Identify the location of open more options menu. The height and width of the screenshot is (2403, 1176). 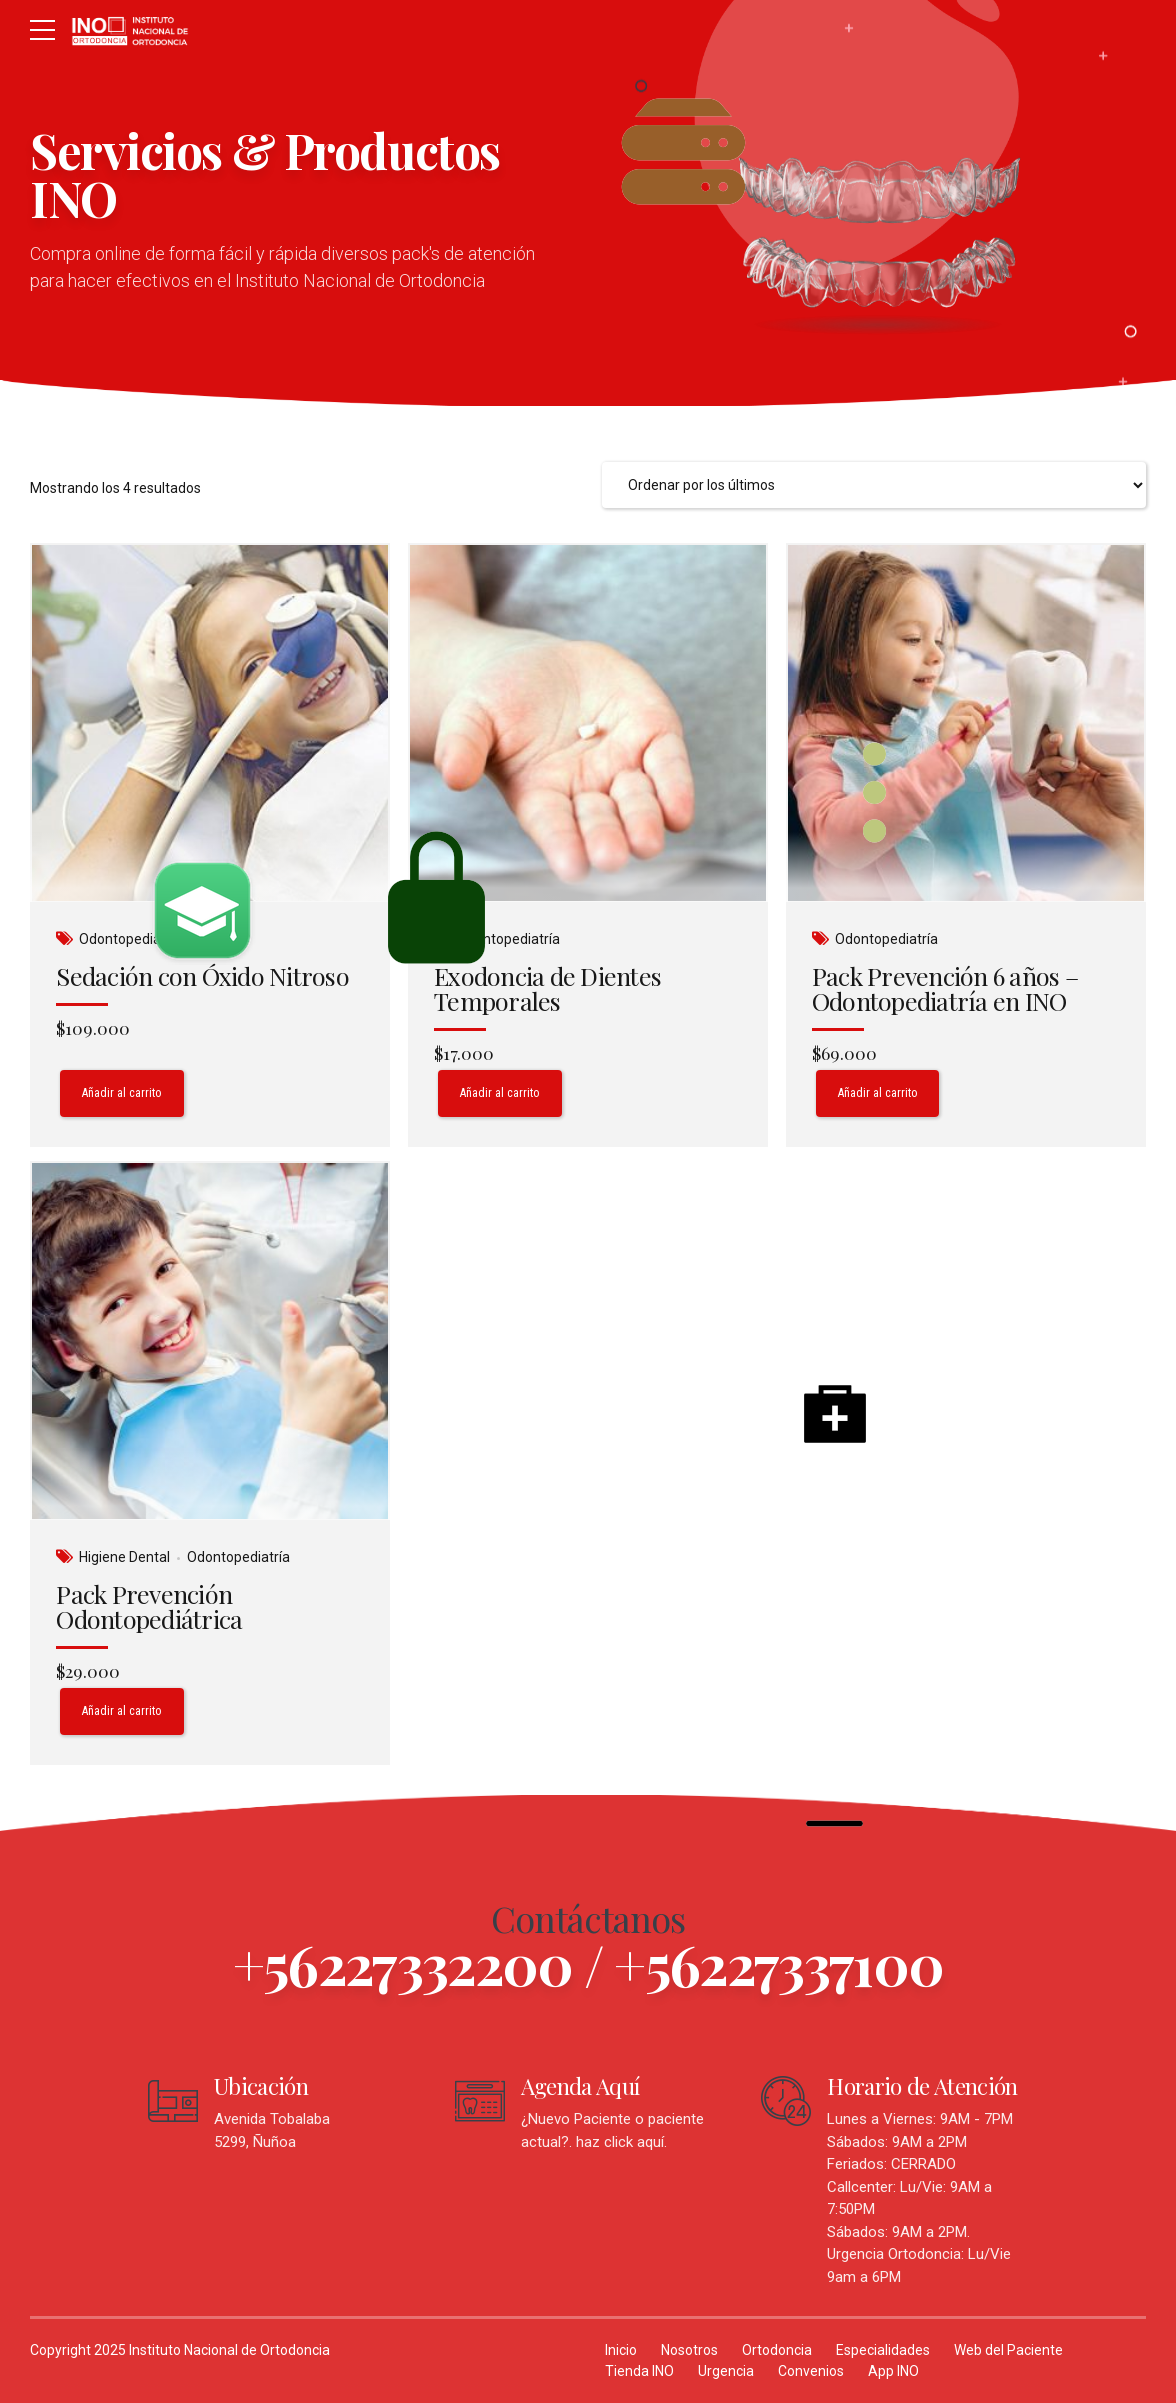
(874, 792).